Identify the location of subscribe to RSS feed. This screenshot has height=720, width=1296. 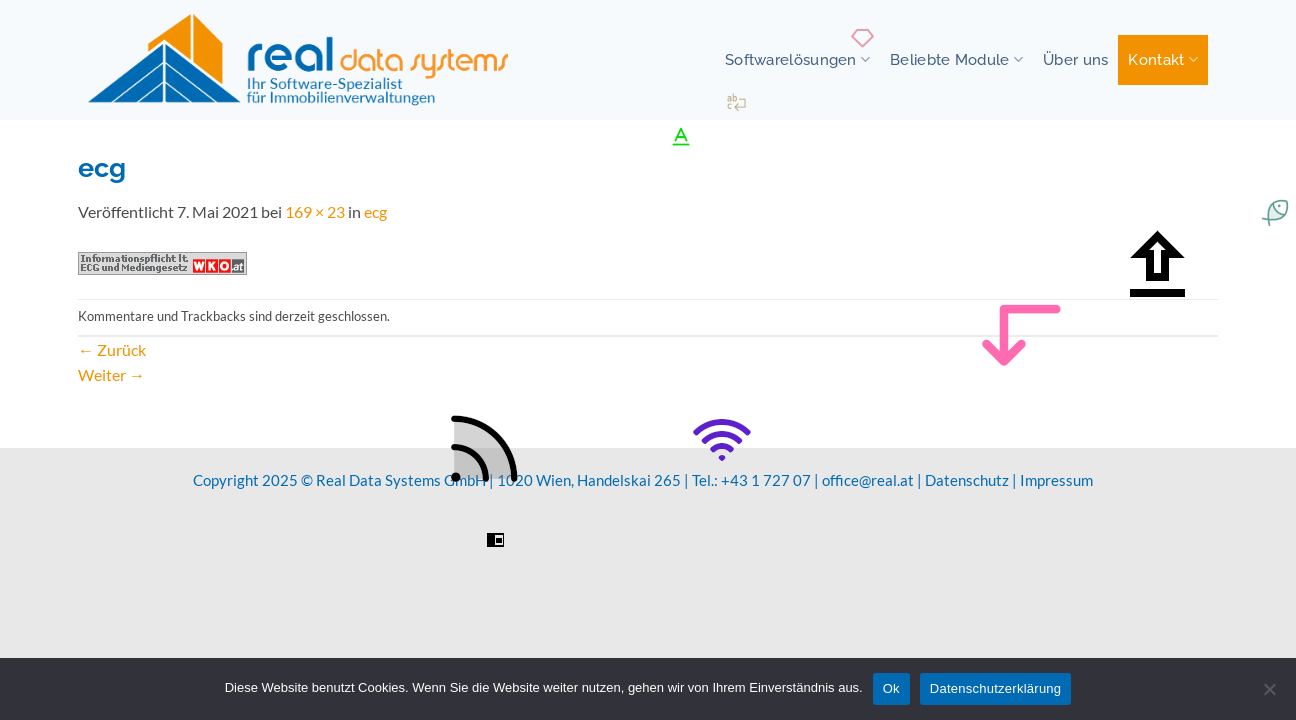
(479, 453).